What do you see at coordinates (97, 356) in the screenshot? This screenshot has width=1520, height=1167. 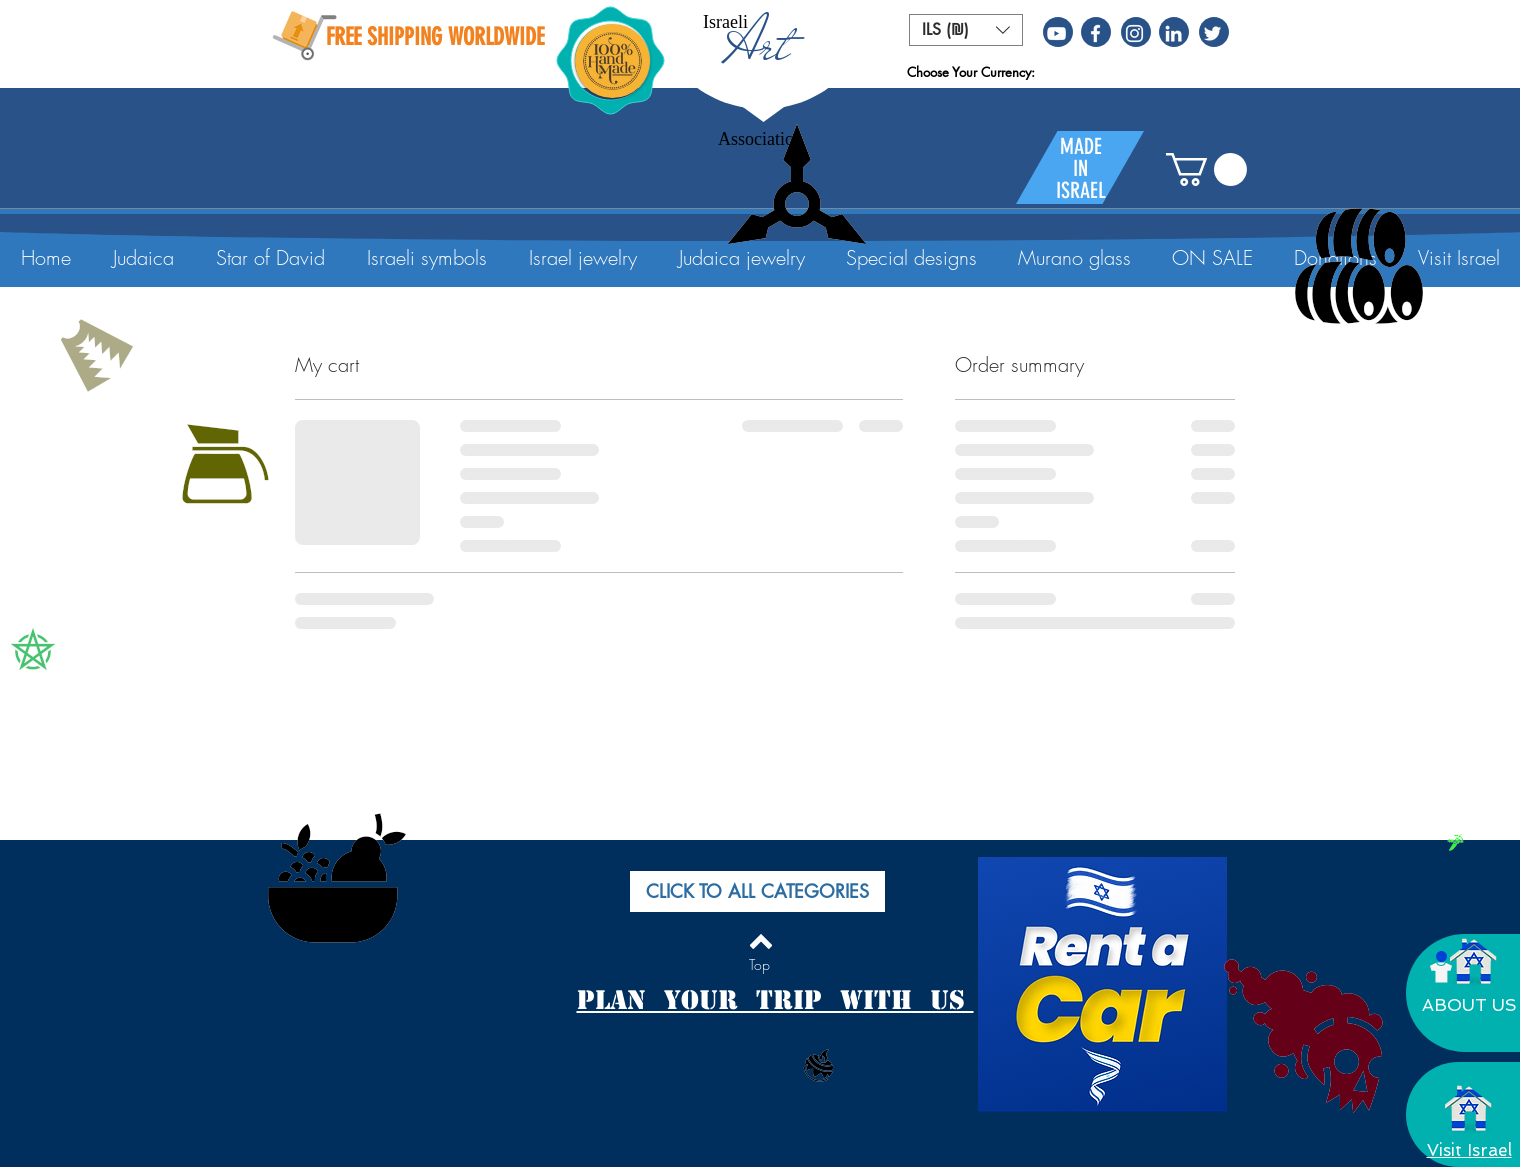 I see `attach or clip items together` at bounding box center [97, 356].